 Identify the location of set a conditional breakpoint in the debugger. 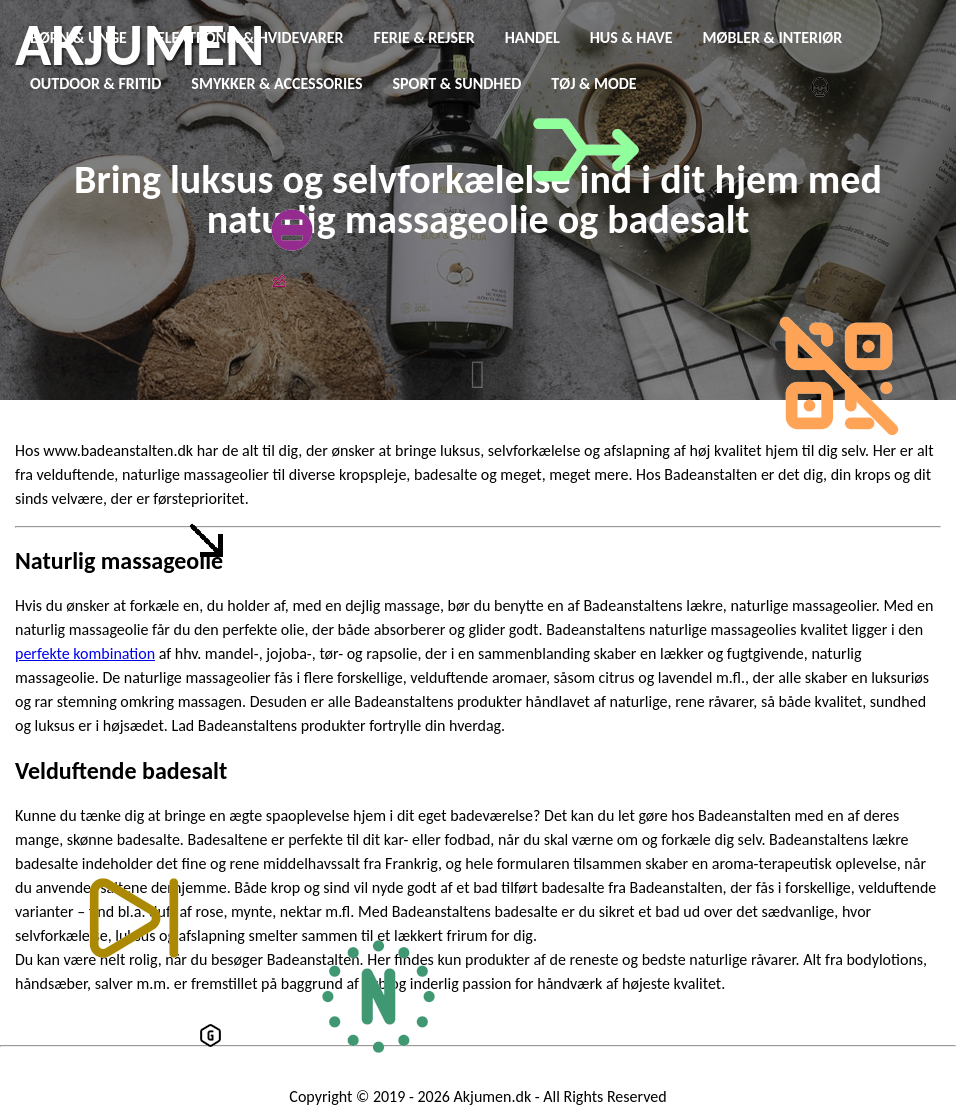
(292, 230).